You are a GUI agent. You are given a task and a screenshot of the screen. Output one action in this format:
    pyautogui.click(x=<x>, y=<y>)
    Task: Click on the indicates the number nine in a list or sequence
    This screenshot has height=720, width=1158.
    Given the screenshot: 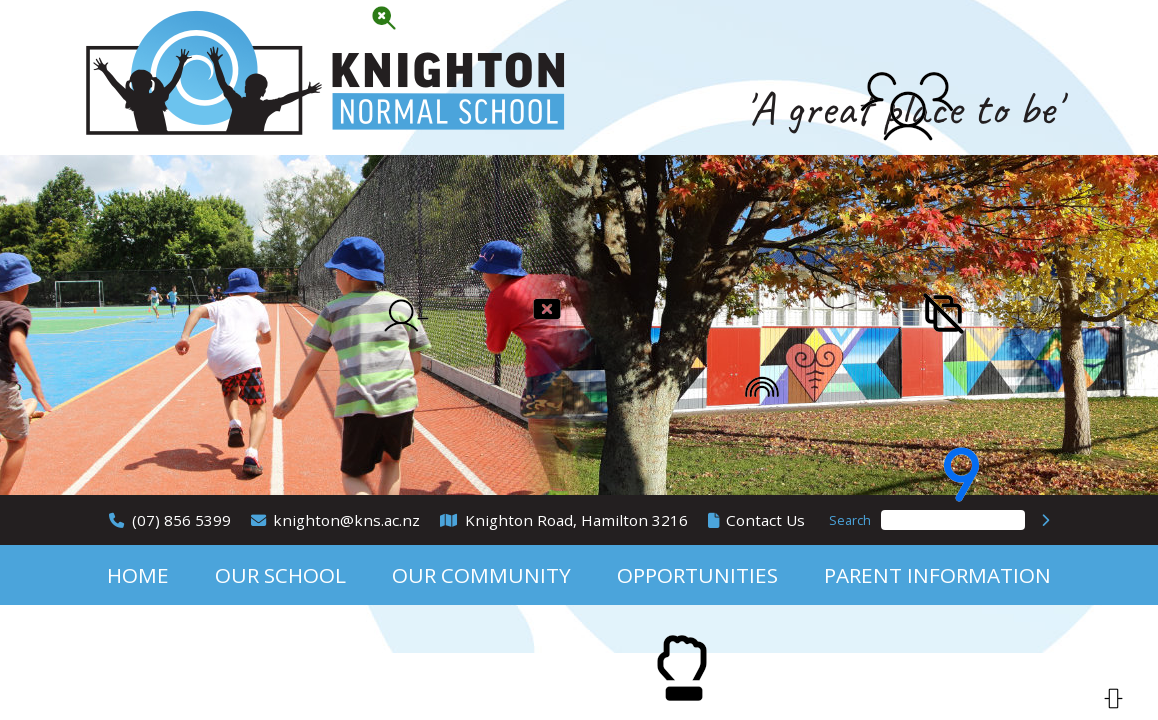 What is the action you would take?
    pyautogui.click(x=961, y=474)
    